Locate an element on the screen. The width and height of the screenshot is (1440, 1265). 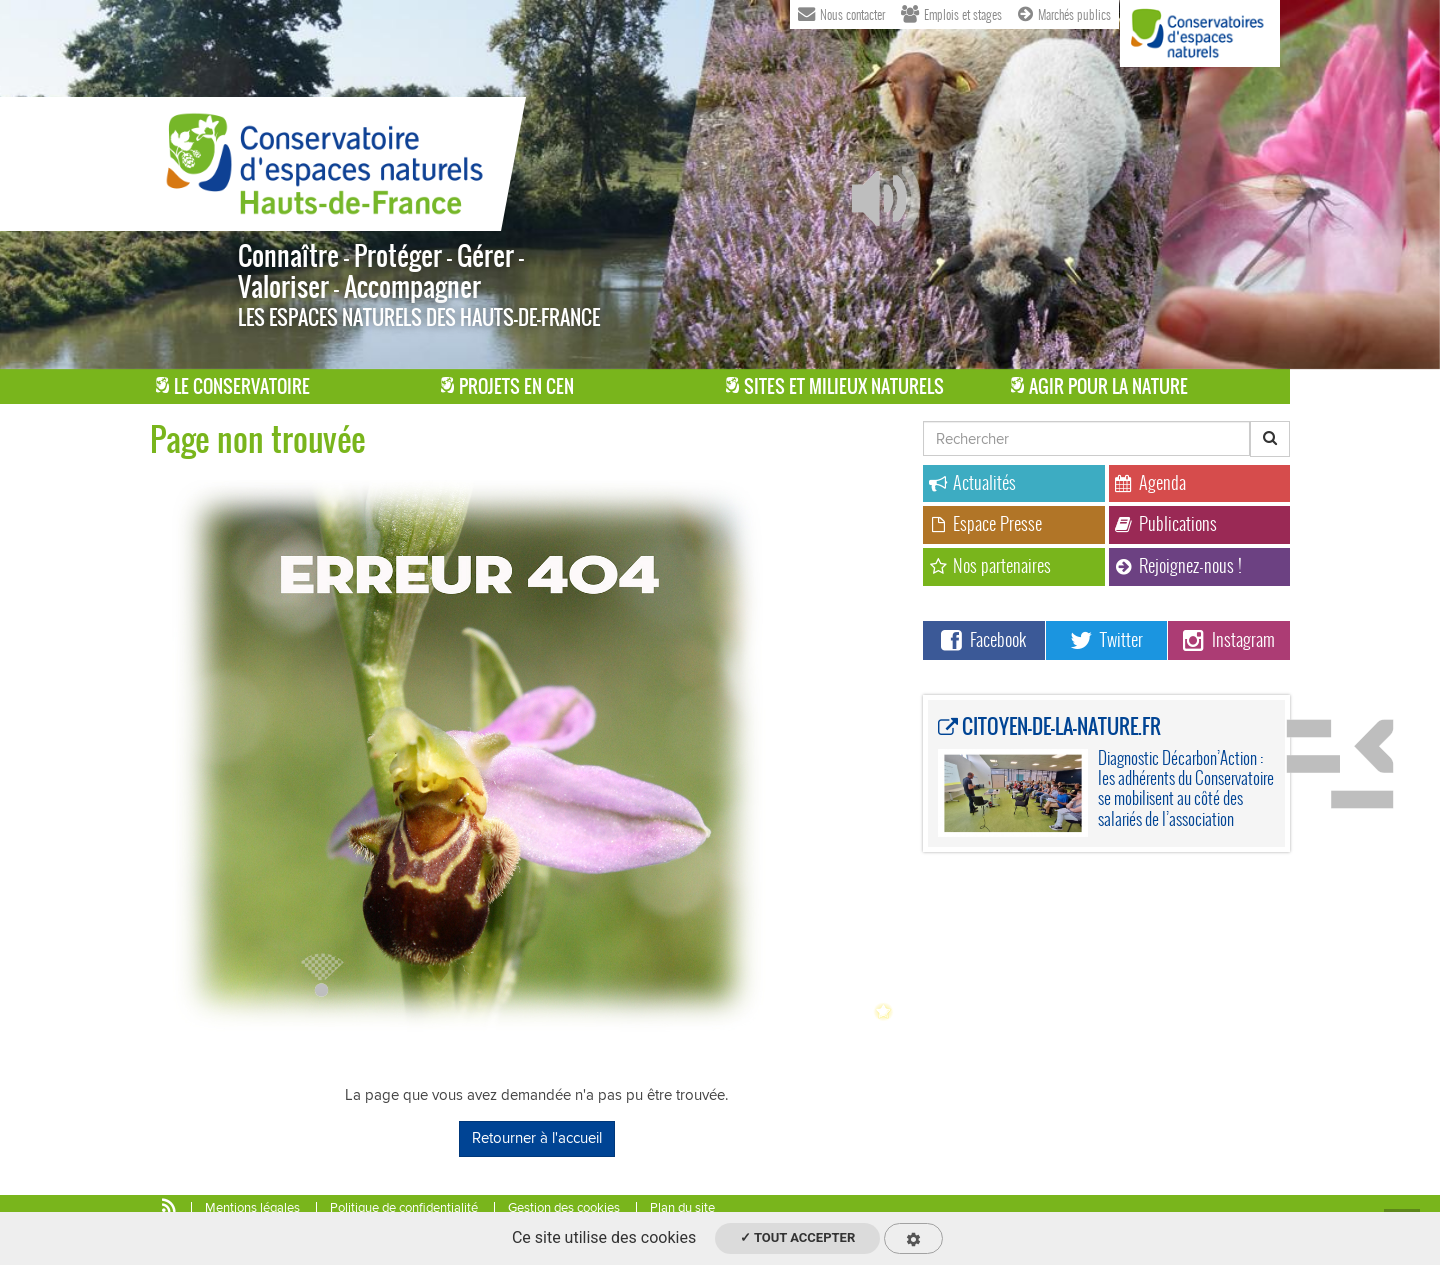
indicates medium volume level is located at coordinates (888, 198).